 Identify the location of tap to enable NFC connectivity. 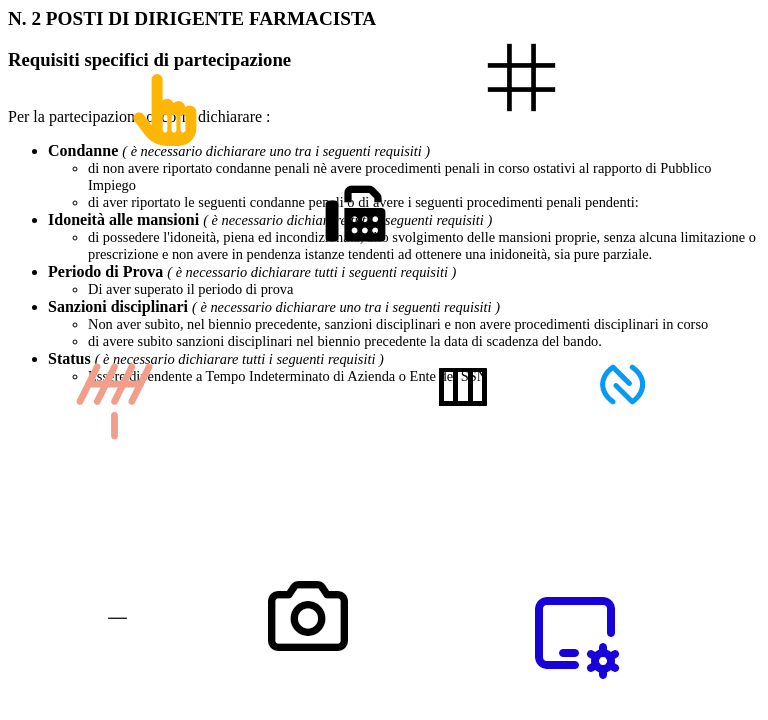
(622, 384).